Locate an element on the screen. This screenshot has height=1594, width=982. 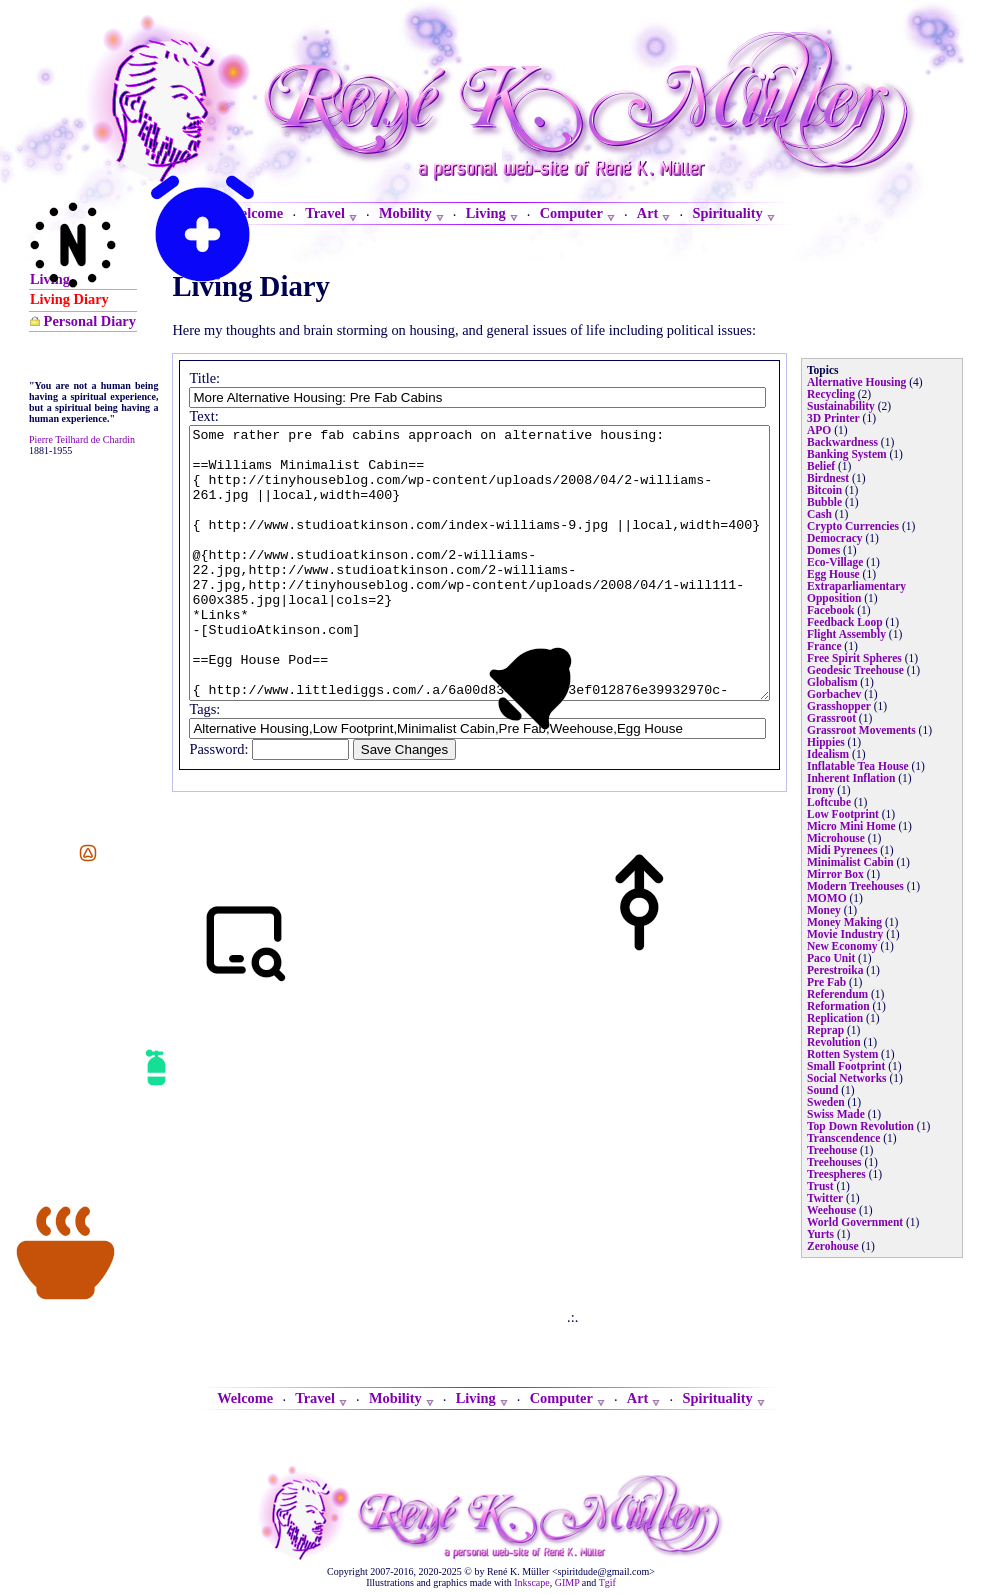
AdonisJS framework logo is located at coordinates (88, 853).